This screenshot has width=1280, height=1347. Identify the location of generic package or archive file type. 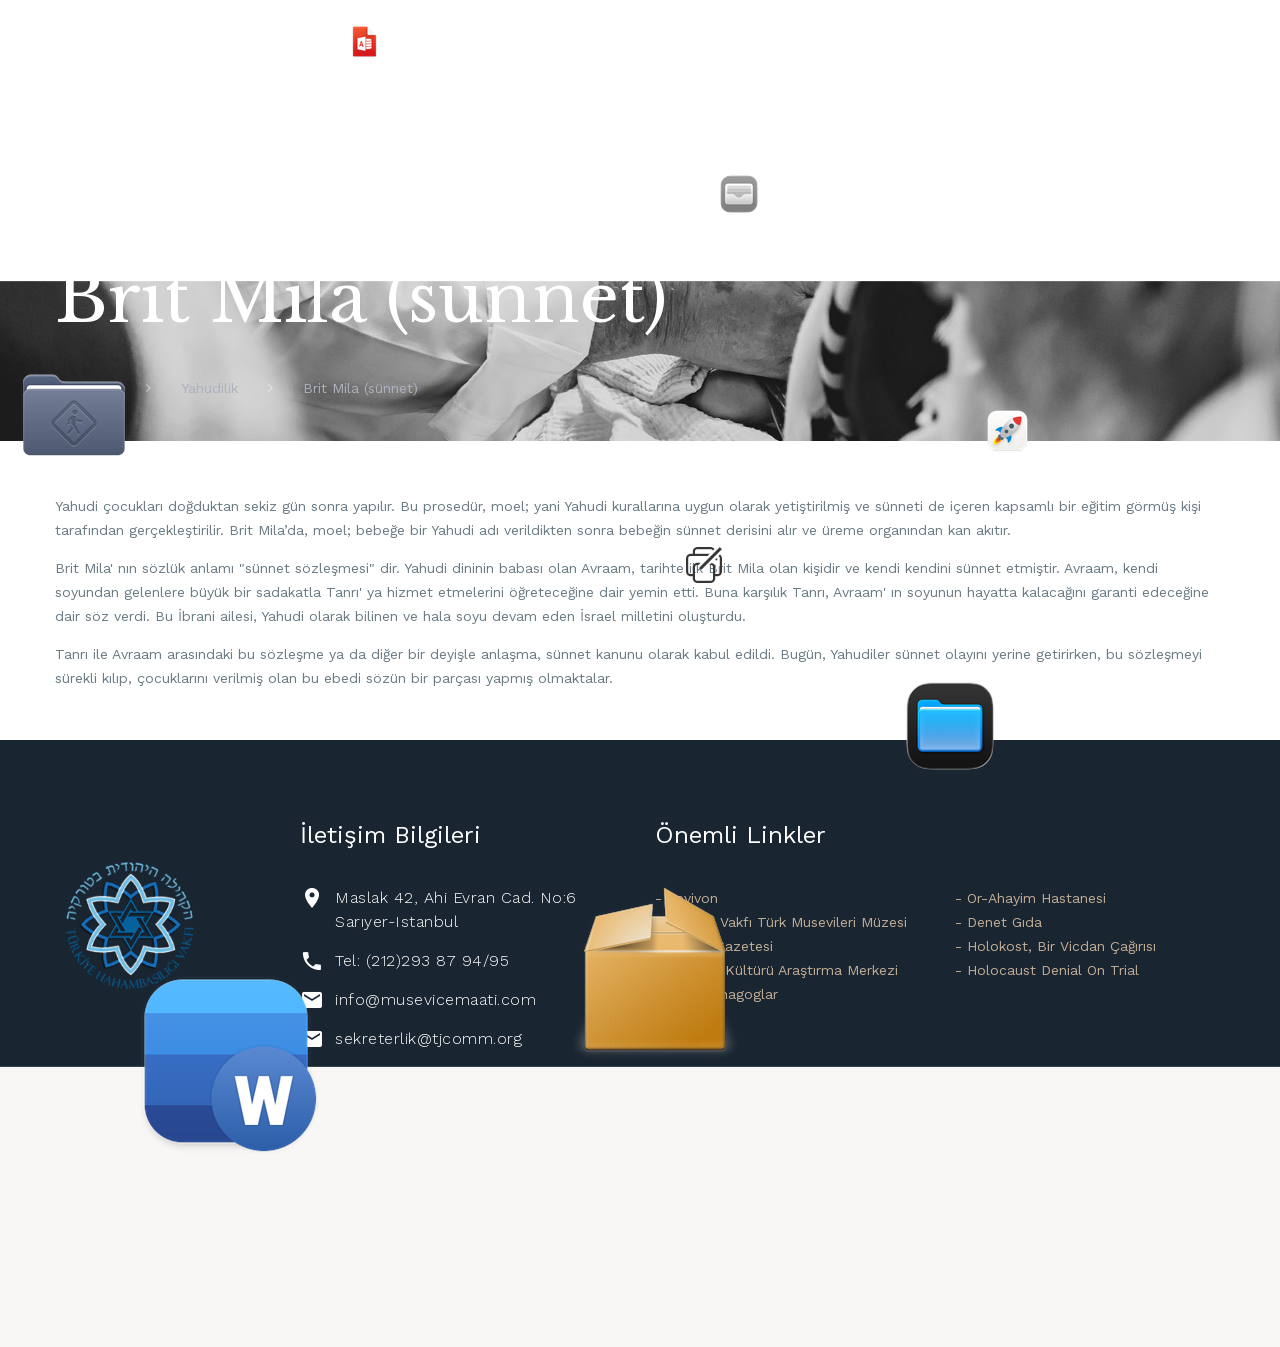
(653, 973).